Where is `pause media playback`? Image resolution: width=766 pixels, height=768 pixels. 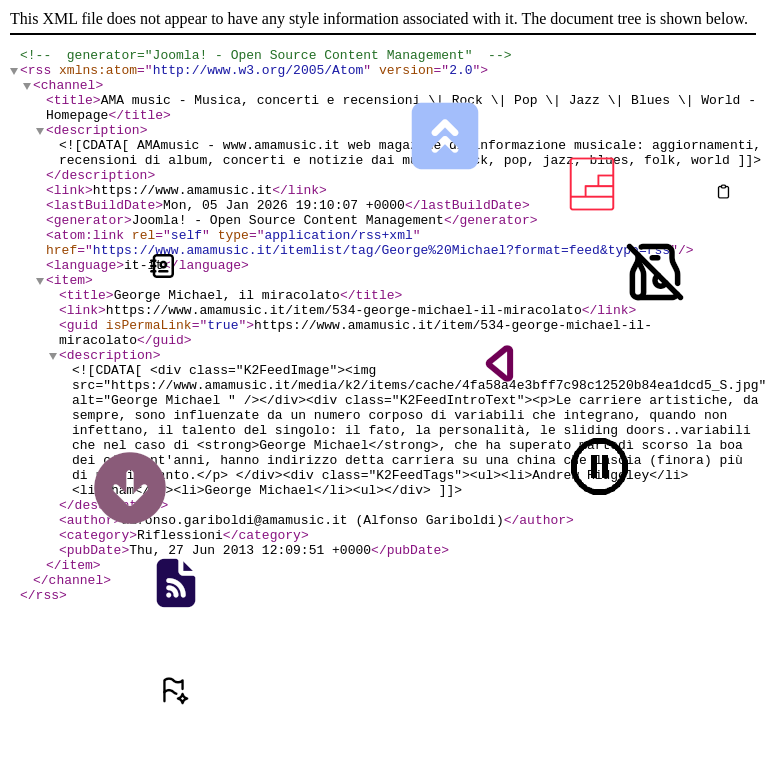
pause media playback is located at coordinates (599, 466).